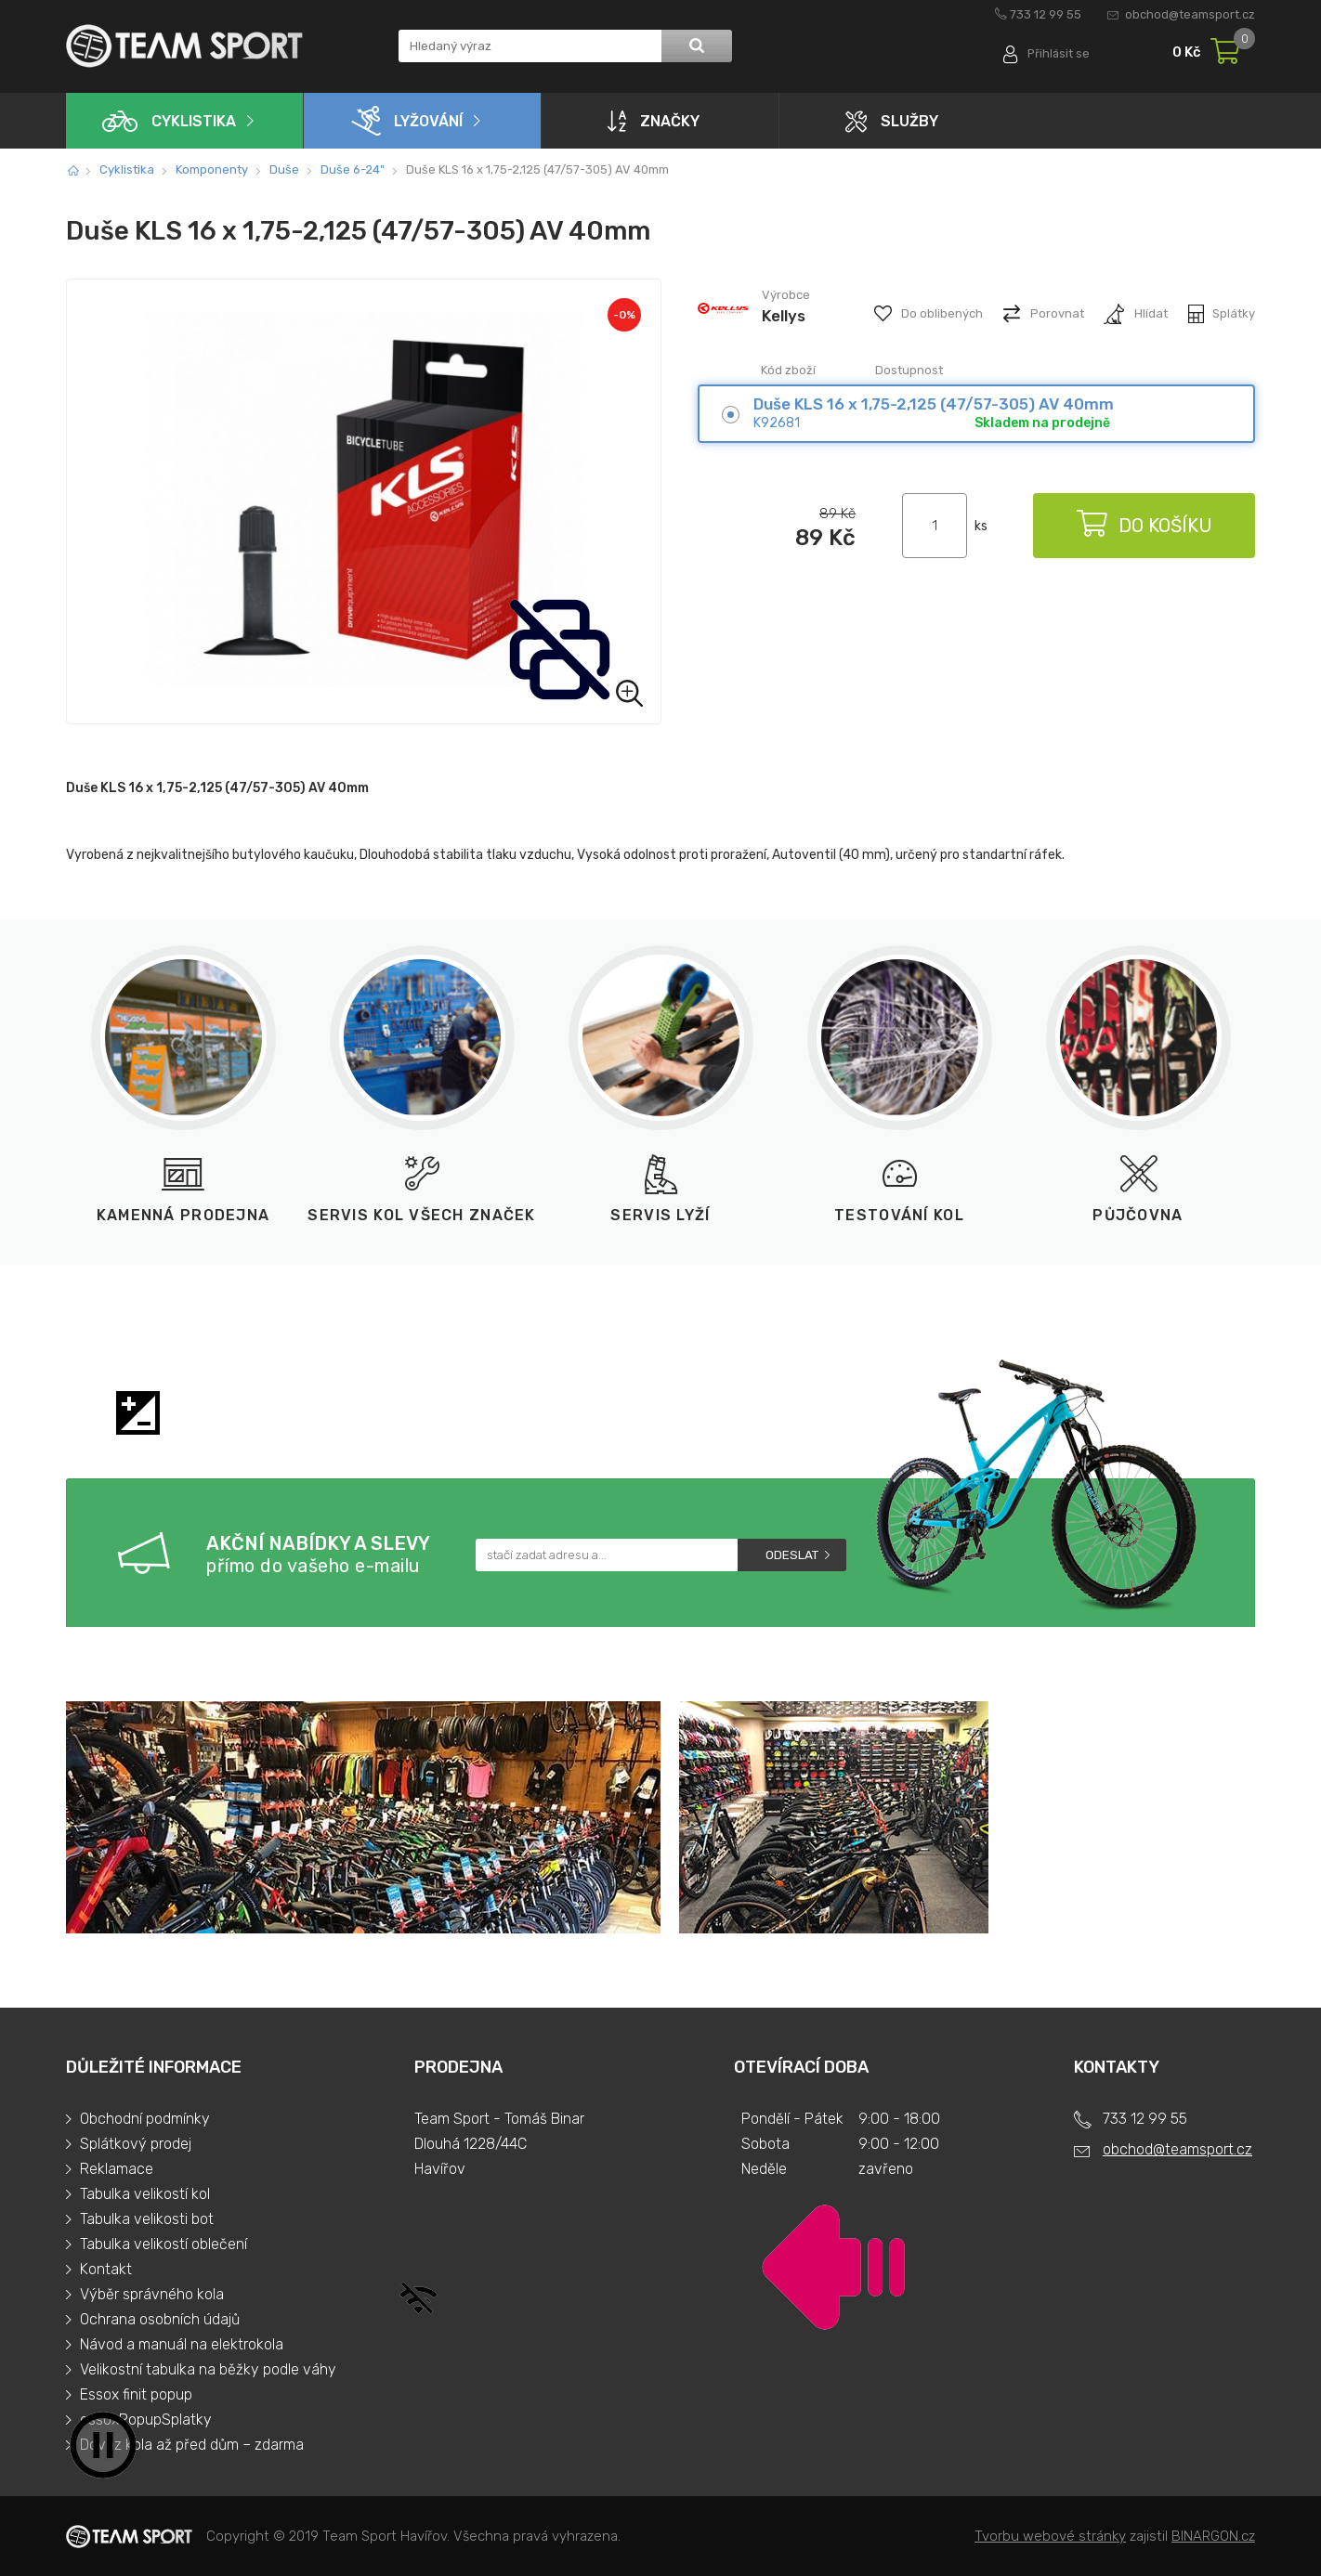 This screenshot has height=2576, width=1321. I want to click on pause media playback, so click(103, 2445).